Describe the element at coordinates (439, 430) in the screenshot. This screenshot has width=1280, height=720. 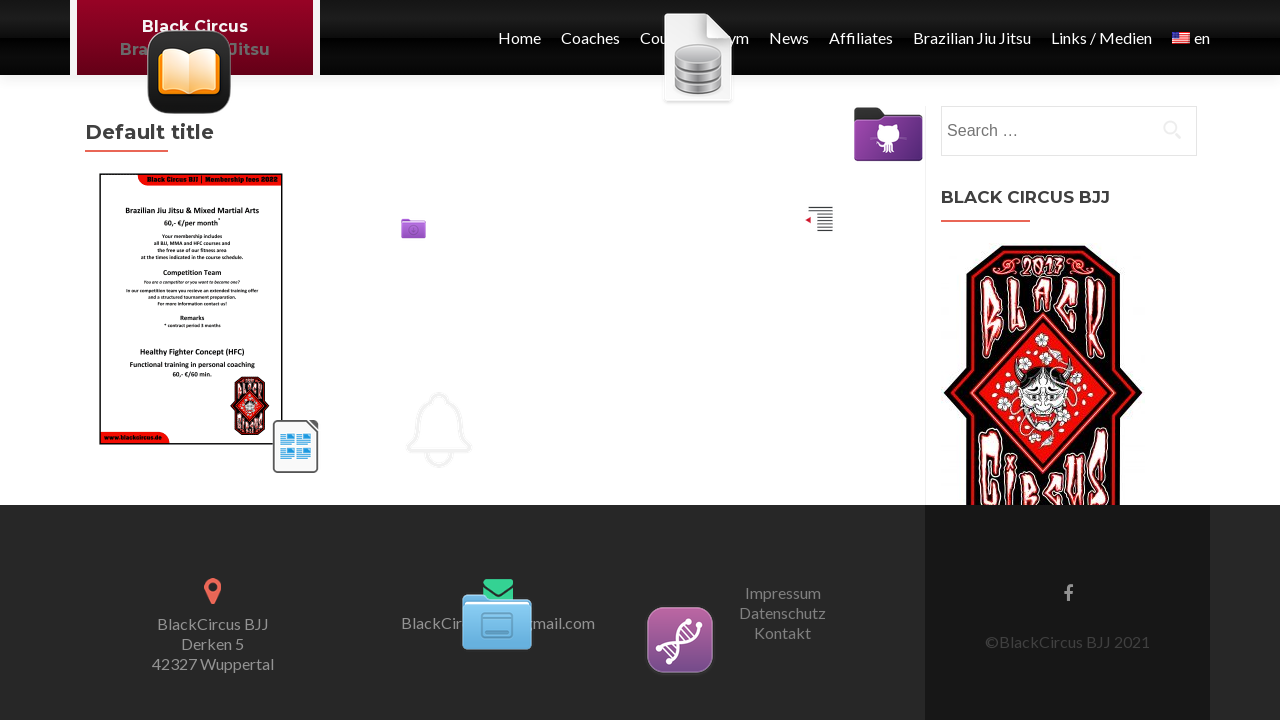
I see `notifications are currently disabled` at that location.